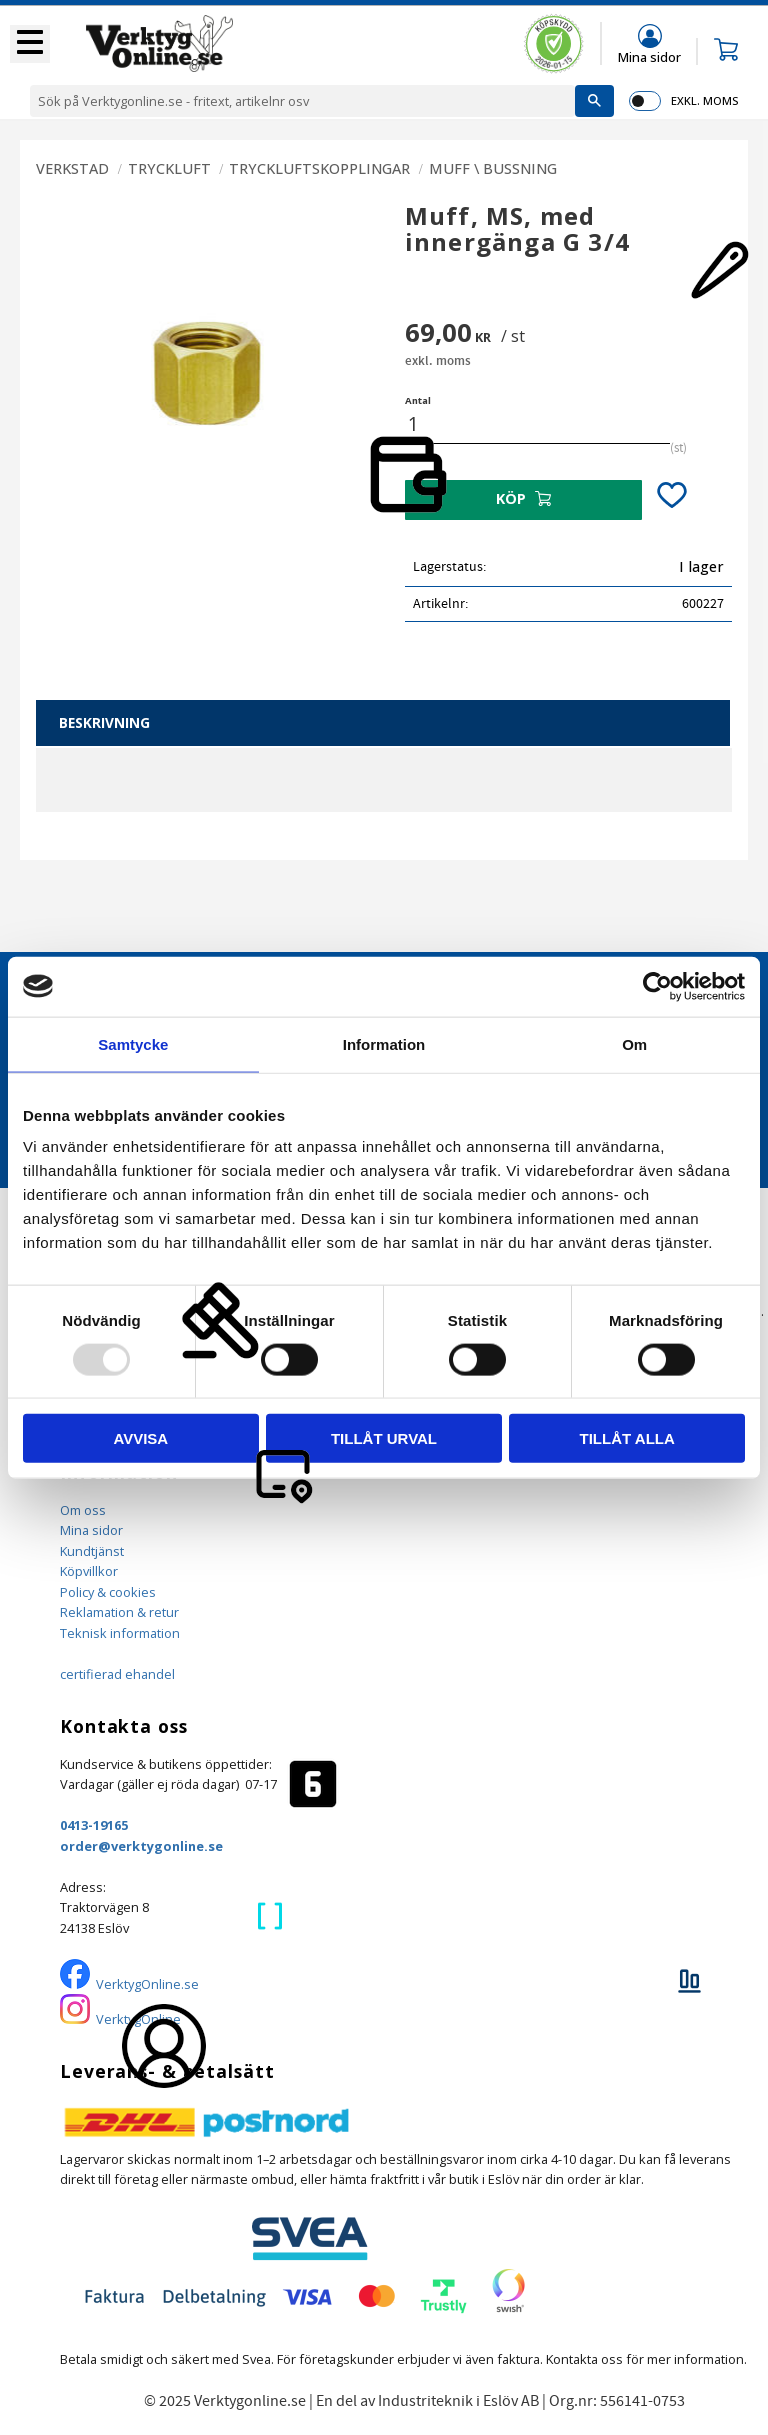 Image resolution: width=768 pixels, height=2435 pixels. I want to click on access your wallet or payment methods, so click(408, 474).